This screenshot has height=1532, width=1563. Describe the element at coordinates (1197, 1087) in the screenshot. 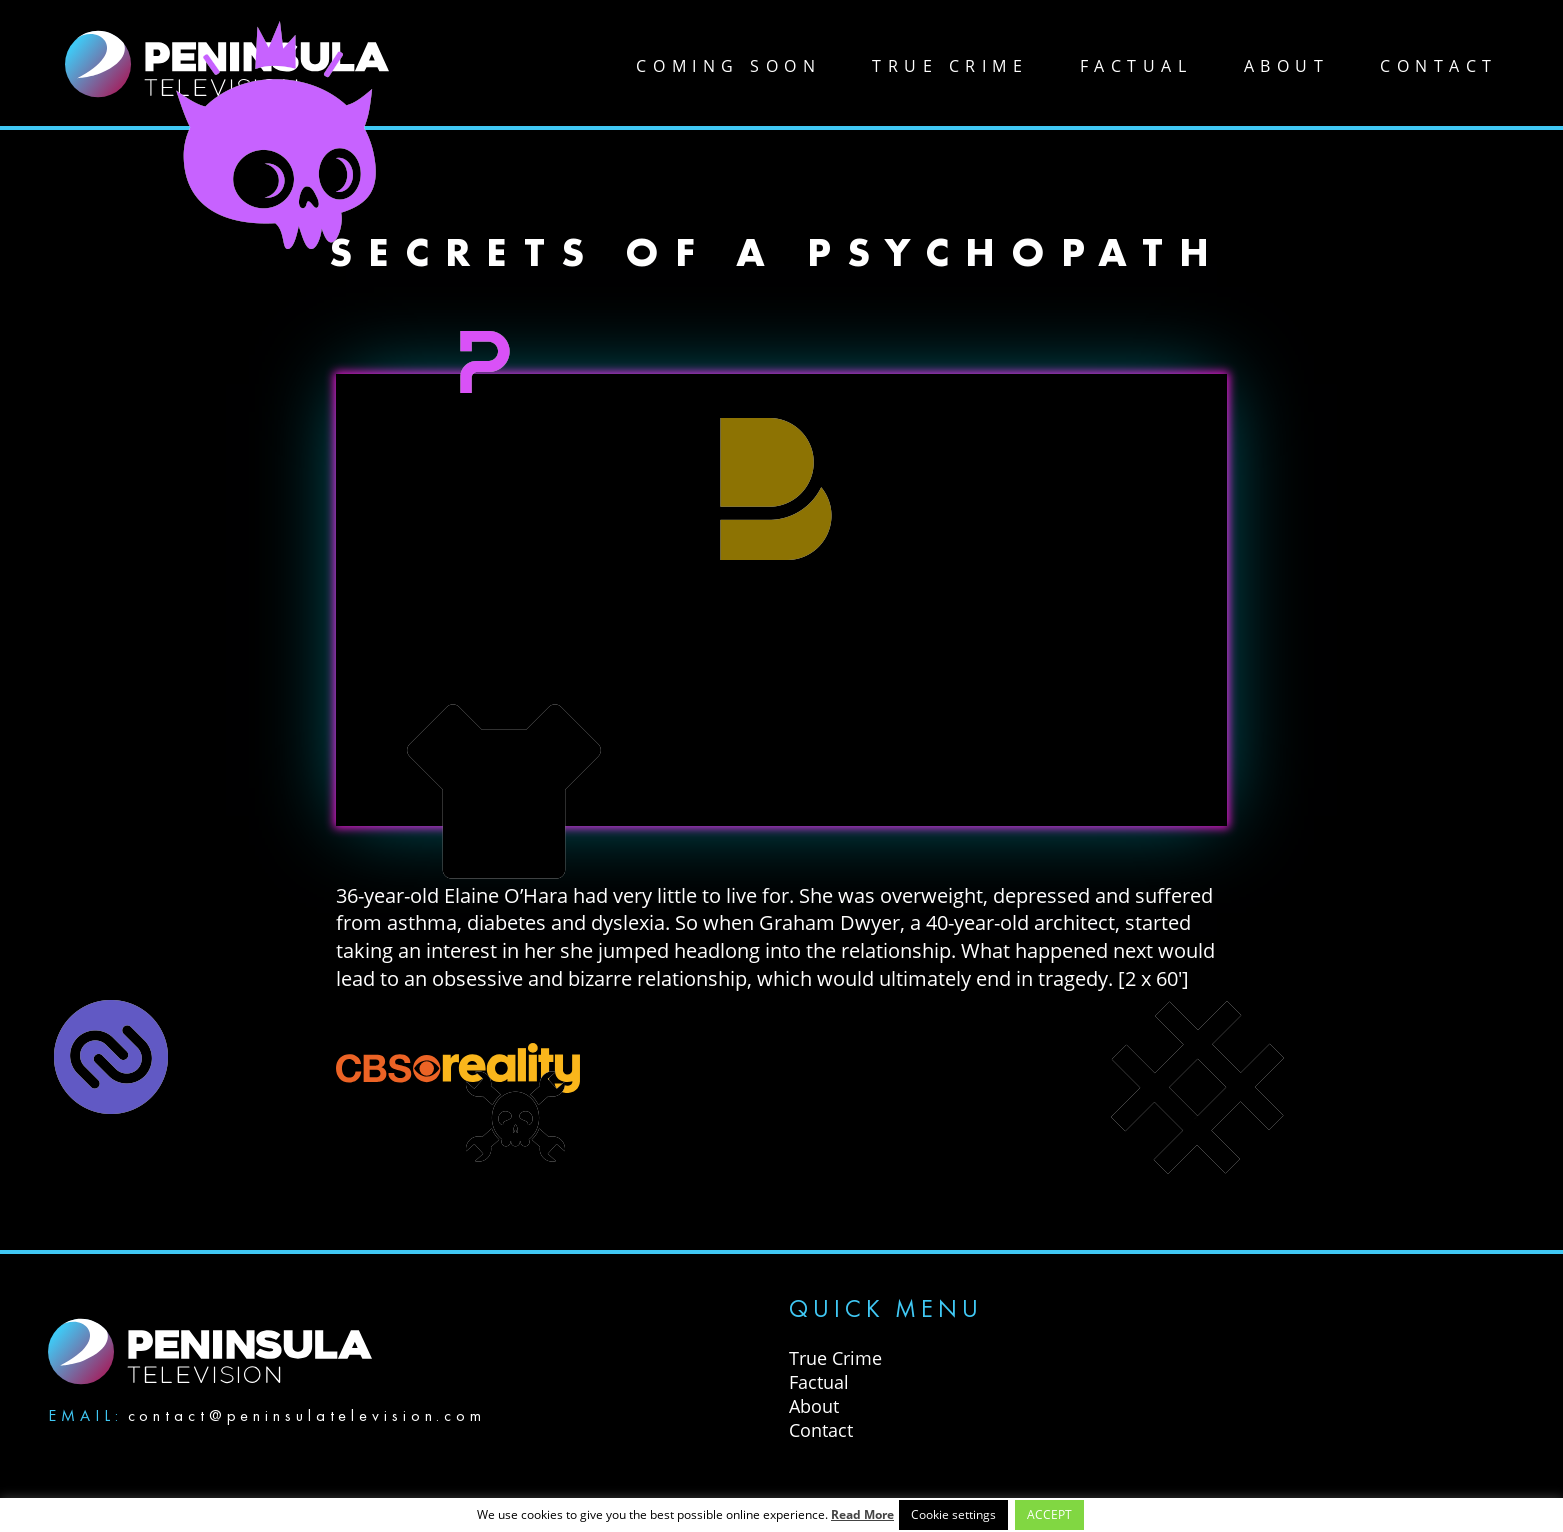

I see `open SimpleX messaging app` at that location.